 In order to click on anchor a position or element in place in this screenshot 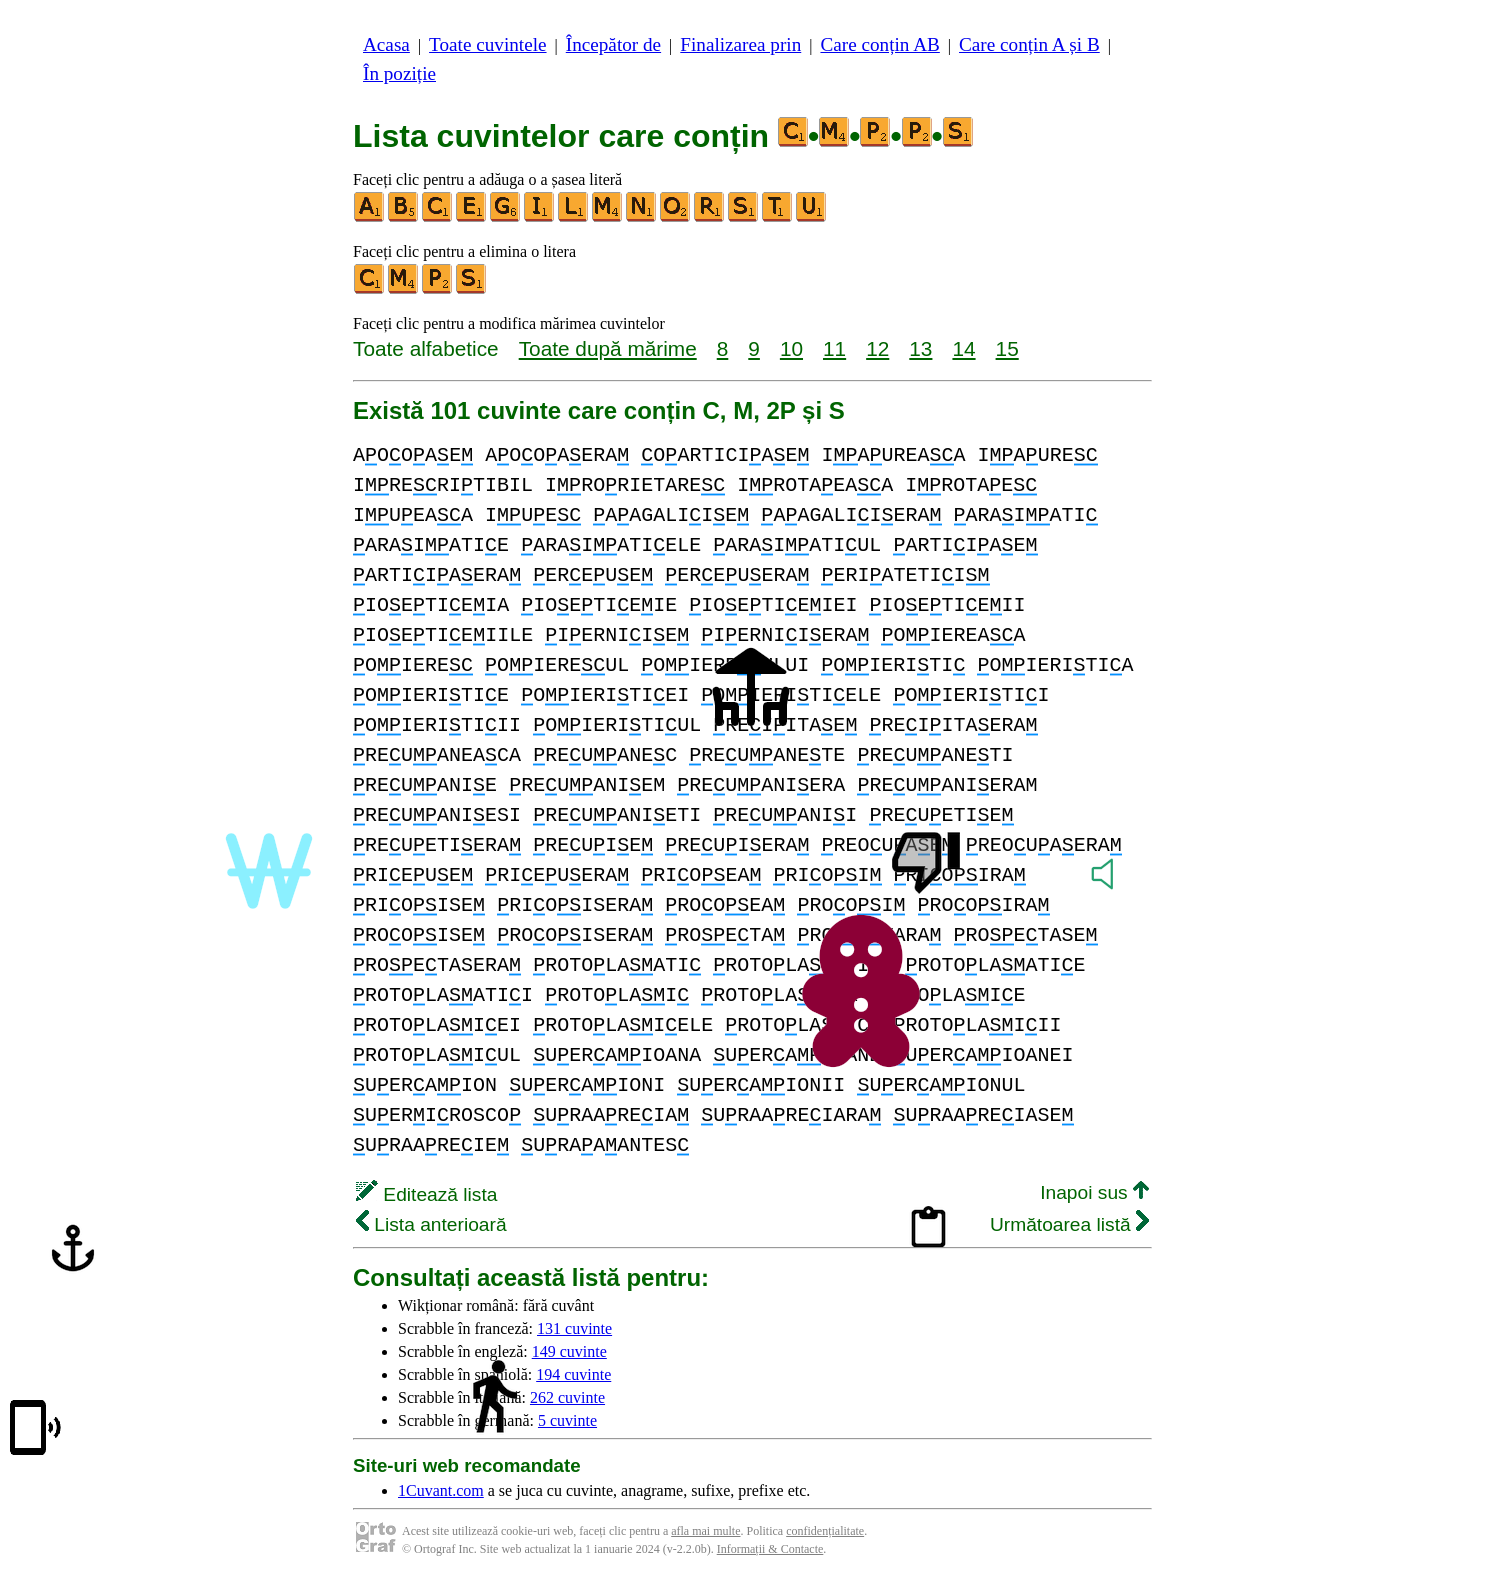, I will do `click(73, 1248)`.